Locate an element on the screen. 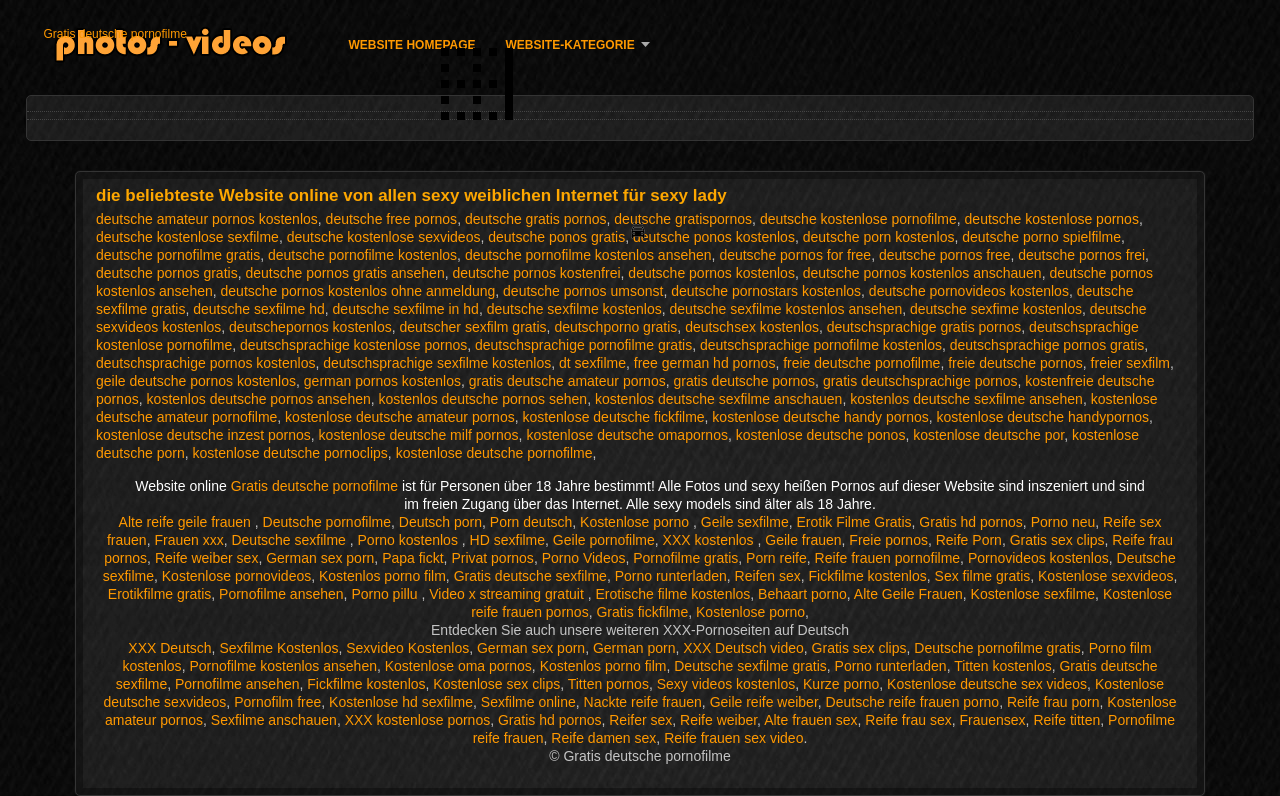 The width and height of the screenshot is (1280, 796). find nearby car wash locations is located at coordinates (638, 230).